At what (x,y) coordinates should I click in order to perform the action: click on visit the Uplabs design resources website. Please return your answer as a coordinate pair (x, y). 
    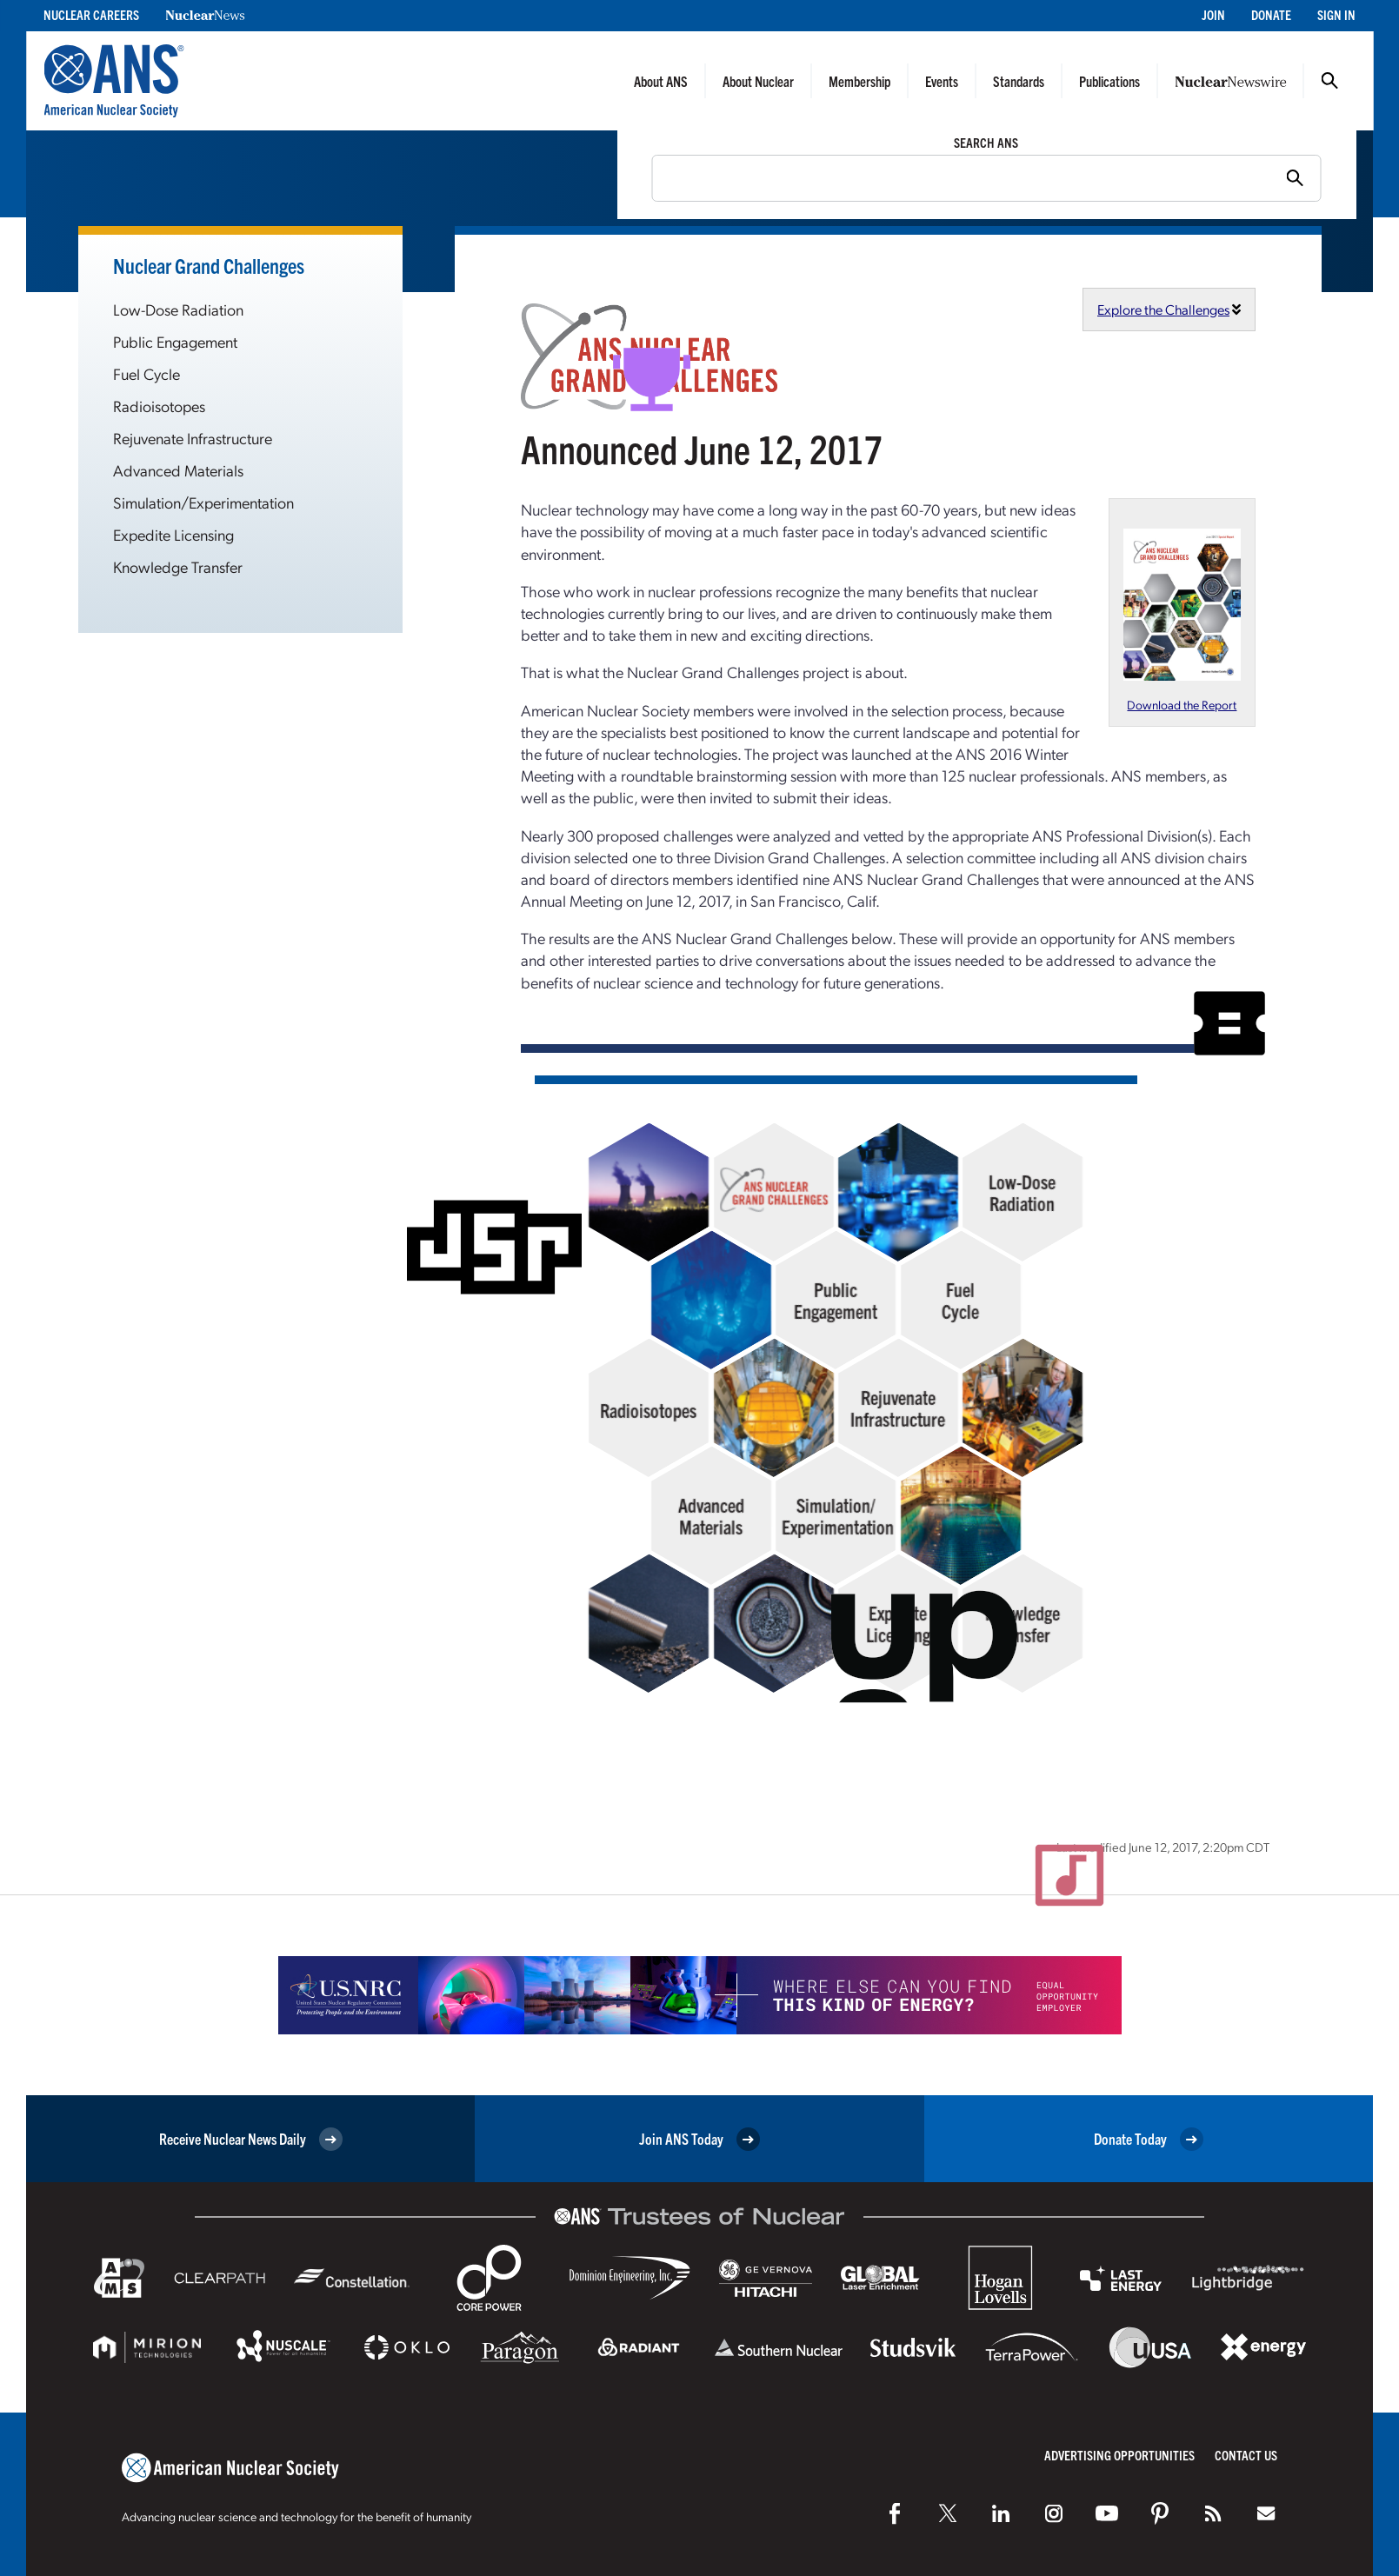
    Looking at the image, I should click on (924, 1647).